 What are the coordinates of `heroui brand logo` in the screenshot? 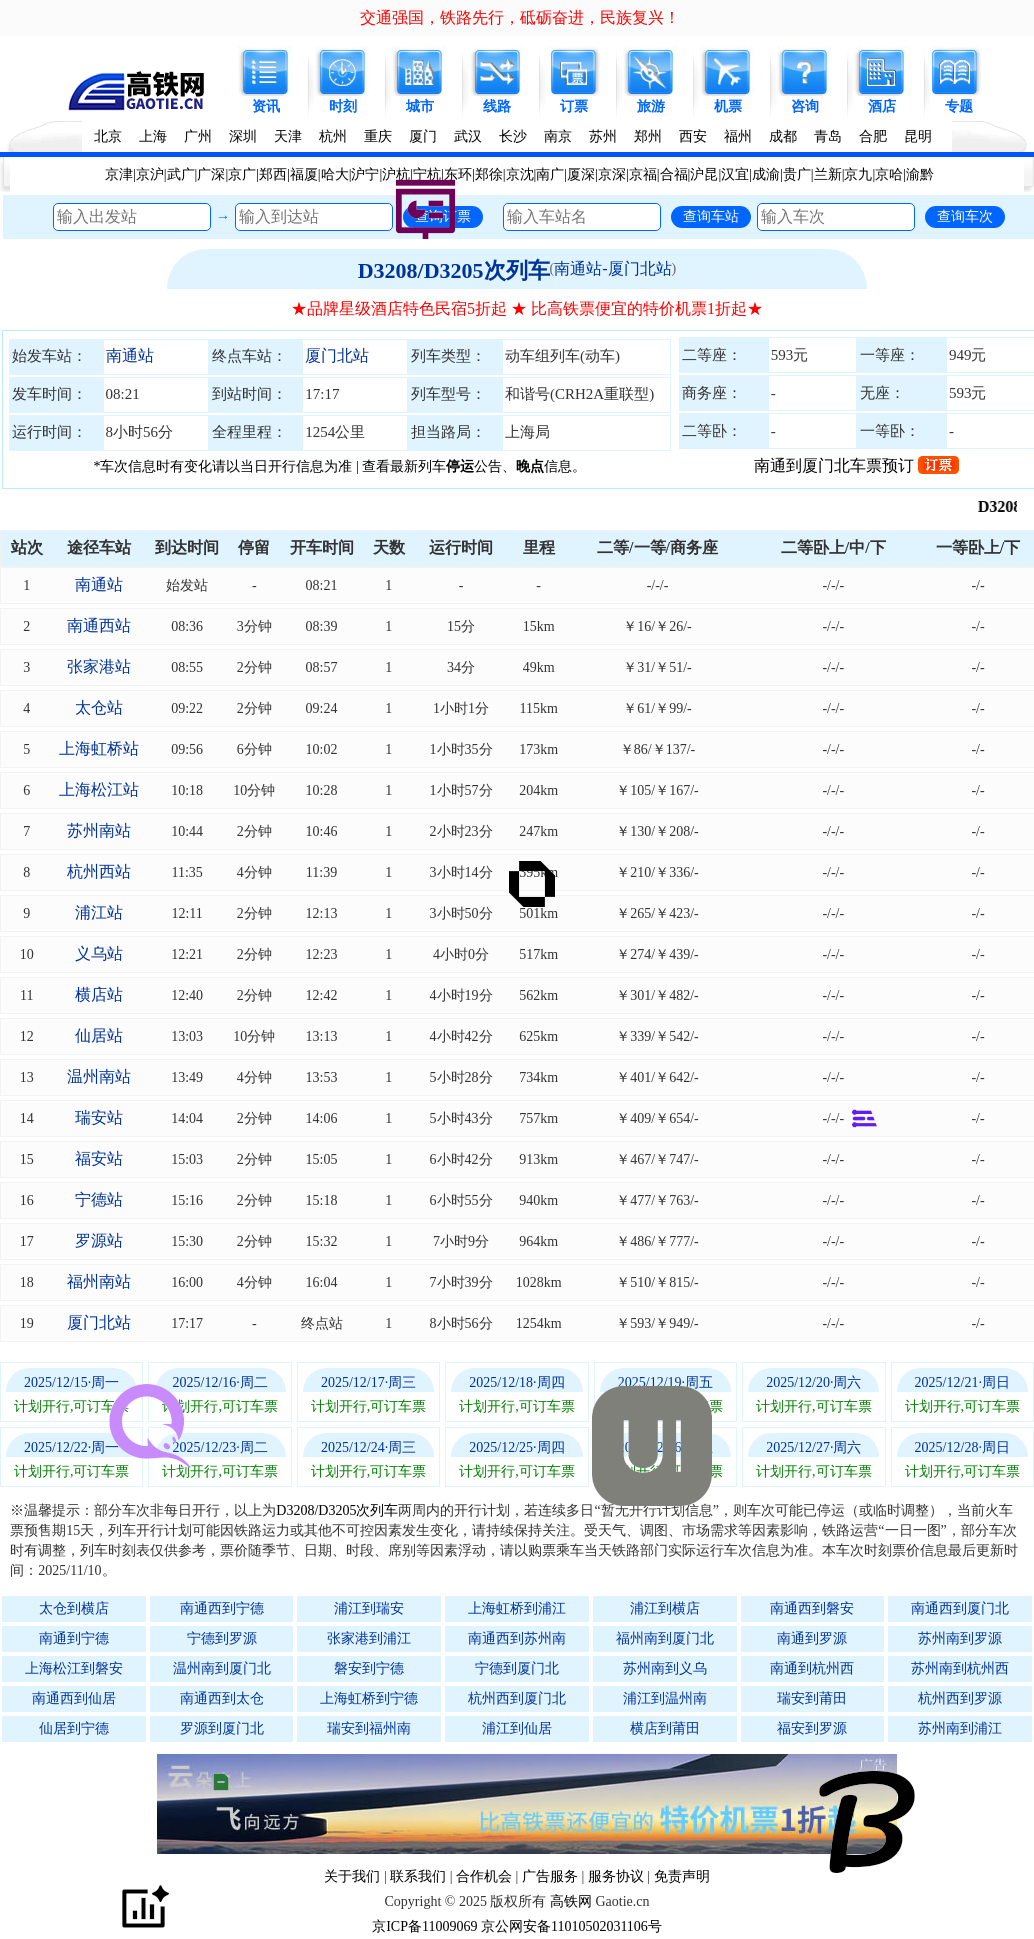 It's located at (652, 1446).